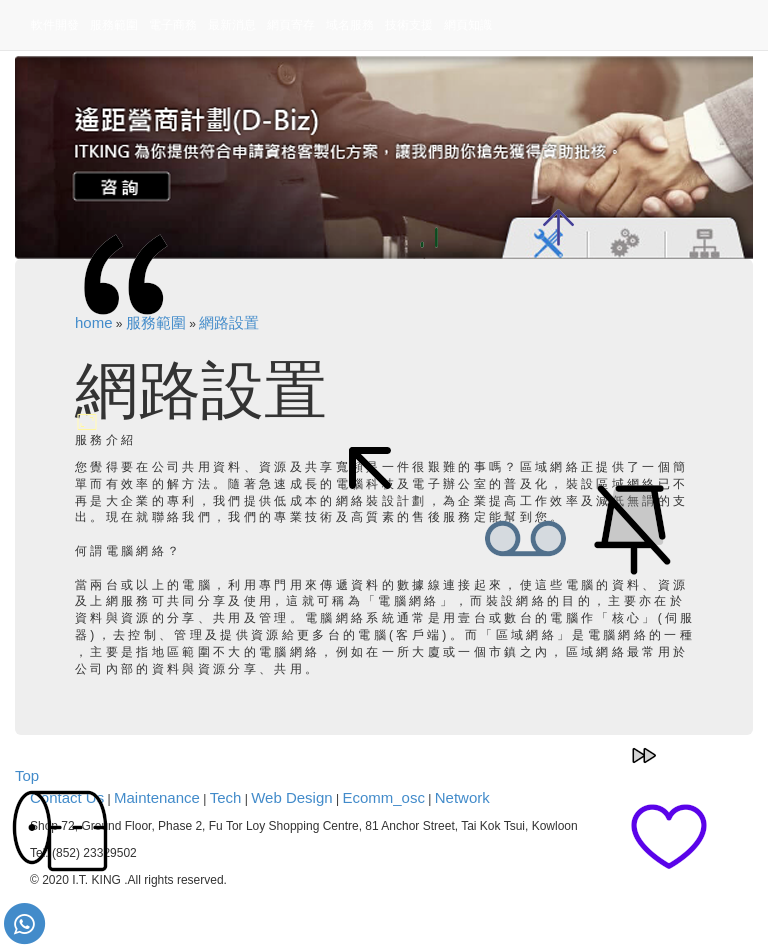 This screenshot has height=948, width=768. What do you see at coordinates (128, 274) in the screenshot?
I see `insert a block quote` at bounding box center [128, 274].